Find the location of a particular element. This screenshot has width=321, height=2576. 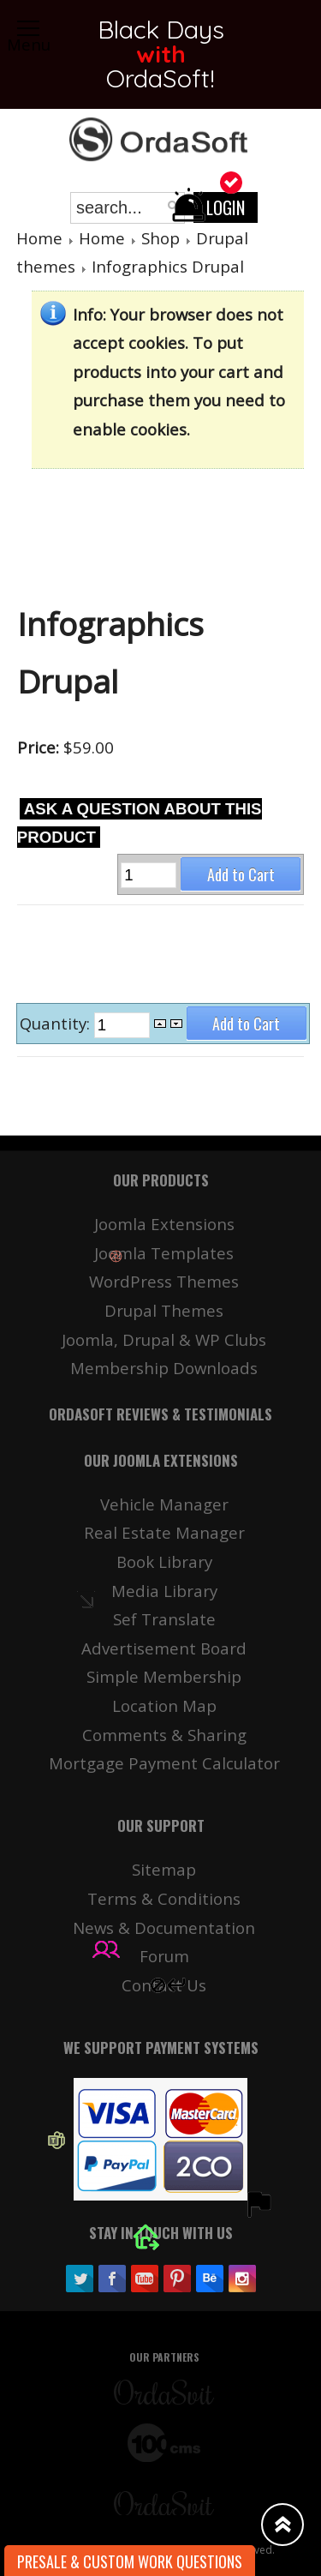

move or relocate to a new home is located at coordinates (146, 2237).